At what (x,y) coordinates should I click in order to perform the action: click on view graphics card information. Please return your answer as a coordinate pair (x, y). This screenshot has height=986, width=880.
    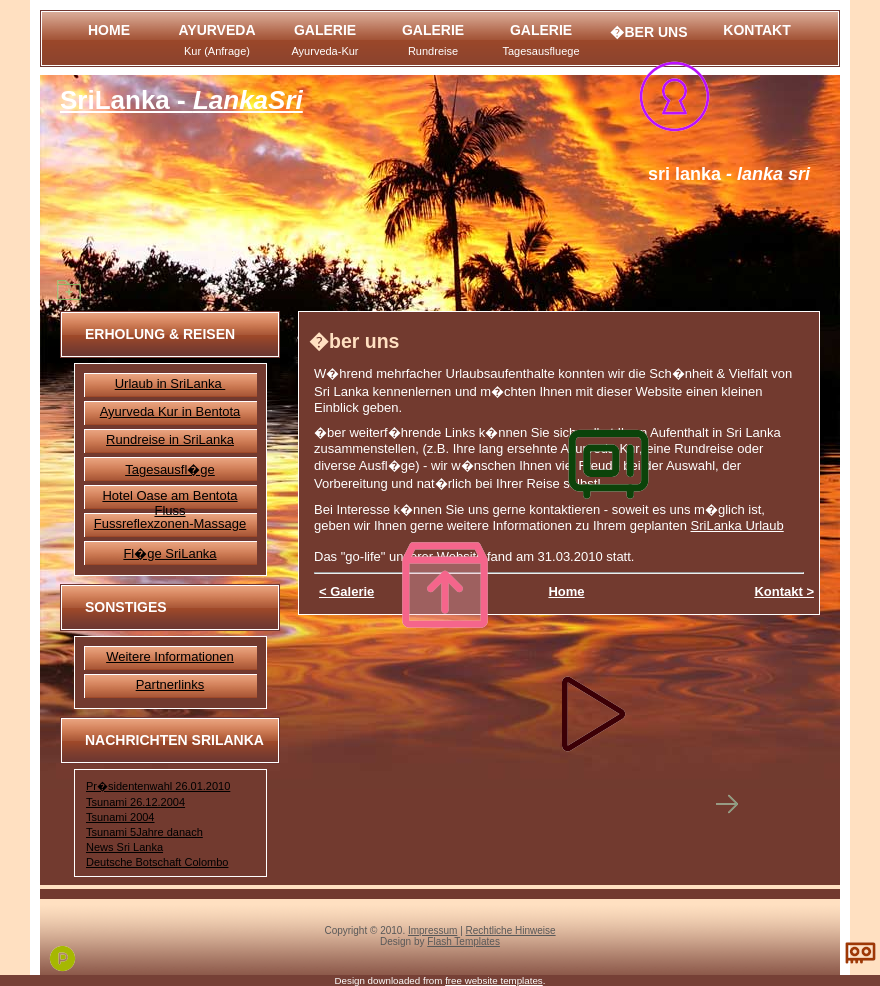
    Looking at the image, I should click on (860, 952).